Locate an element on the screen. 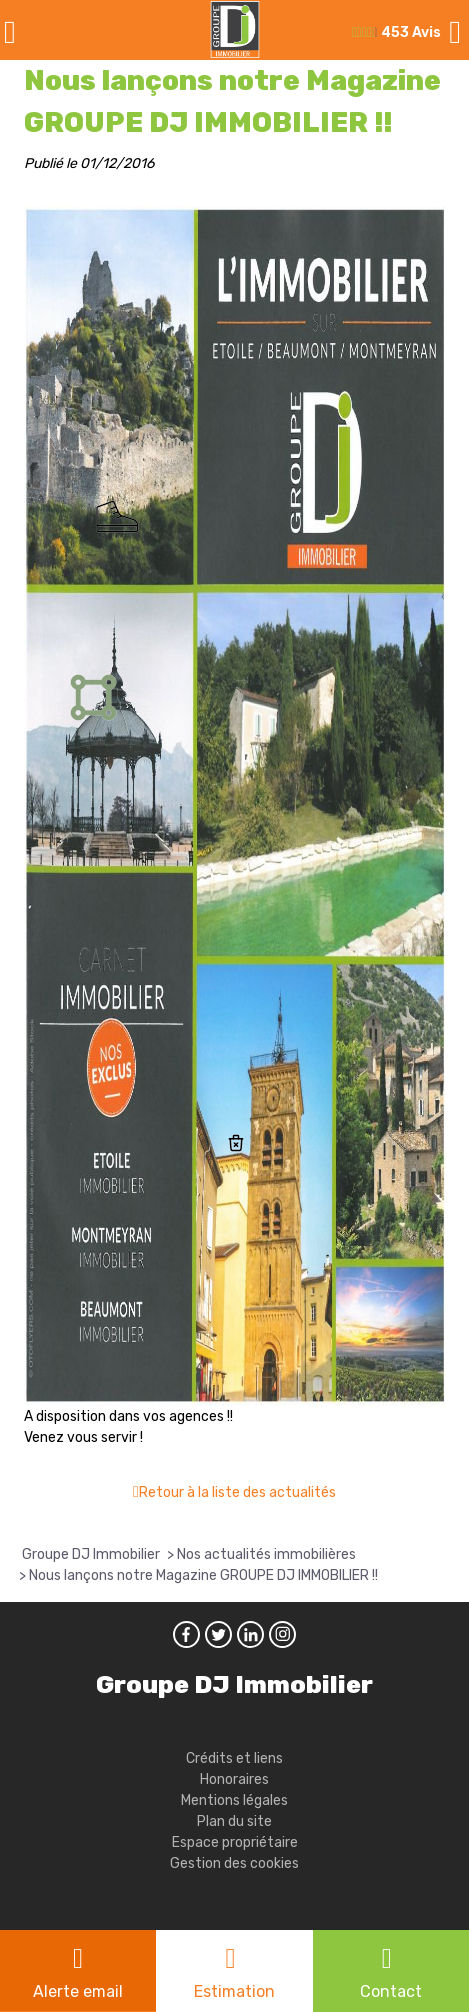 Image resolution: width=469 pixels, height=2012 pixels. permanently delete an item is located at coordinates (236, 1143).